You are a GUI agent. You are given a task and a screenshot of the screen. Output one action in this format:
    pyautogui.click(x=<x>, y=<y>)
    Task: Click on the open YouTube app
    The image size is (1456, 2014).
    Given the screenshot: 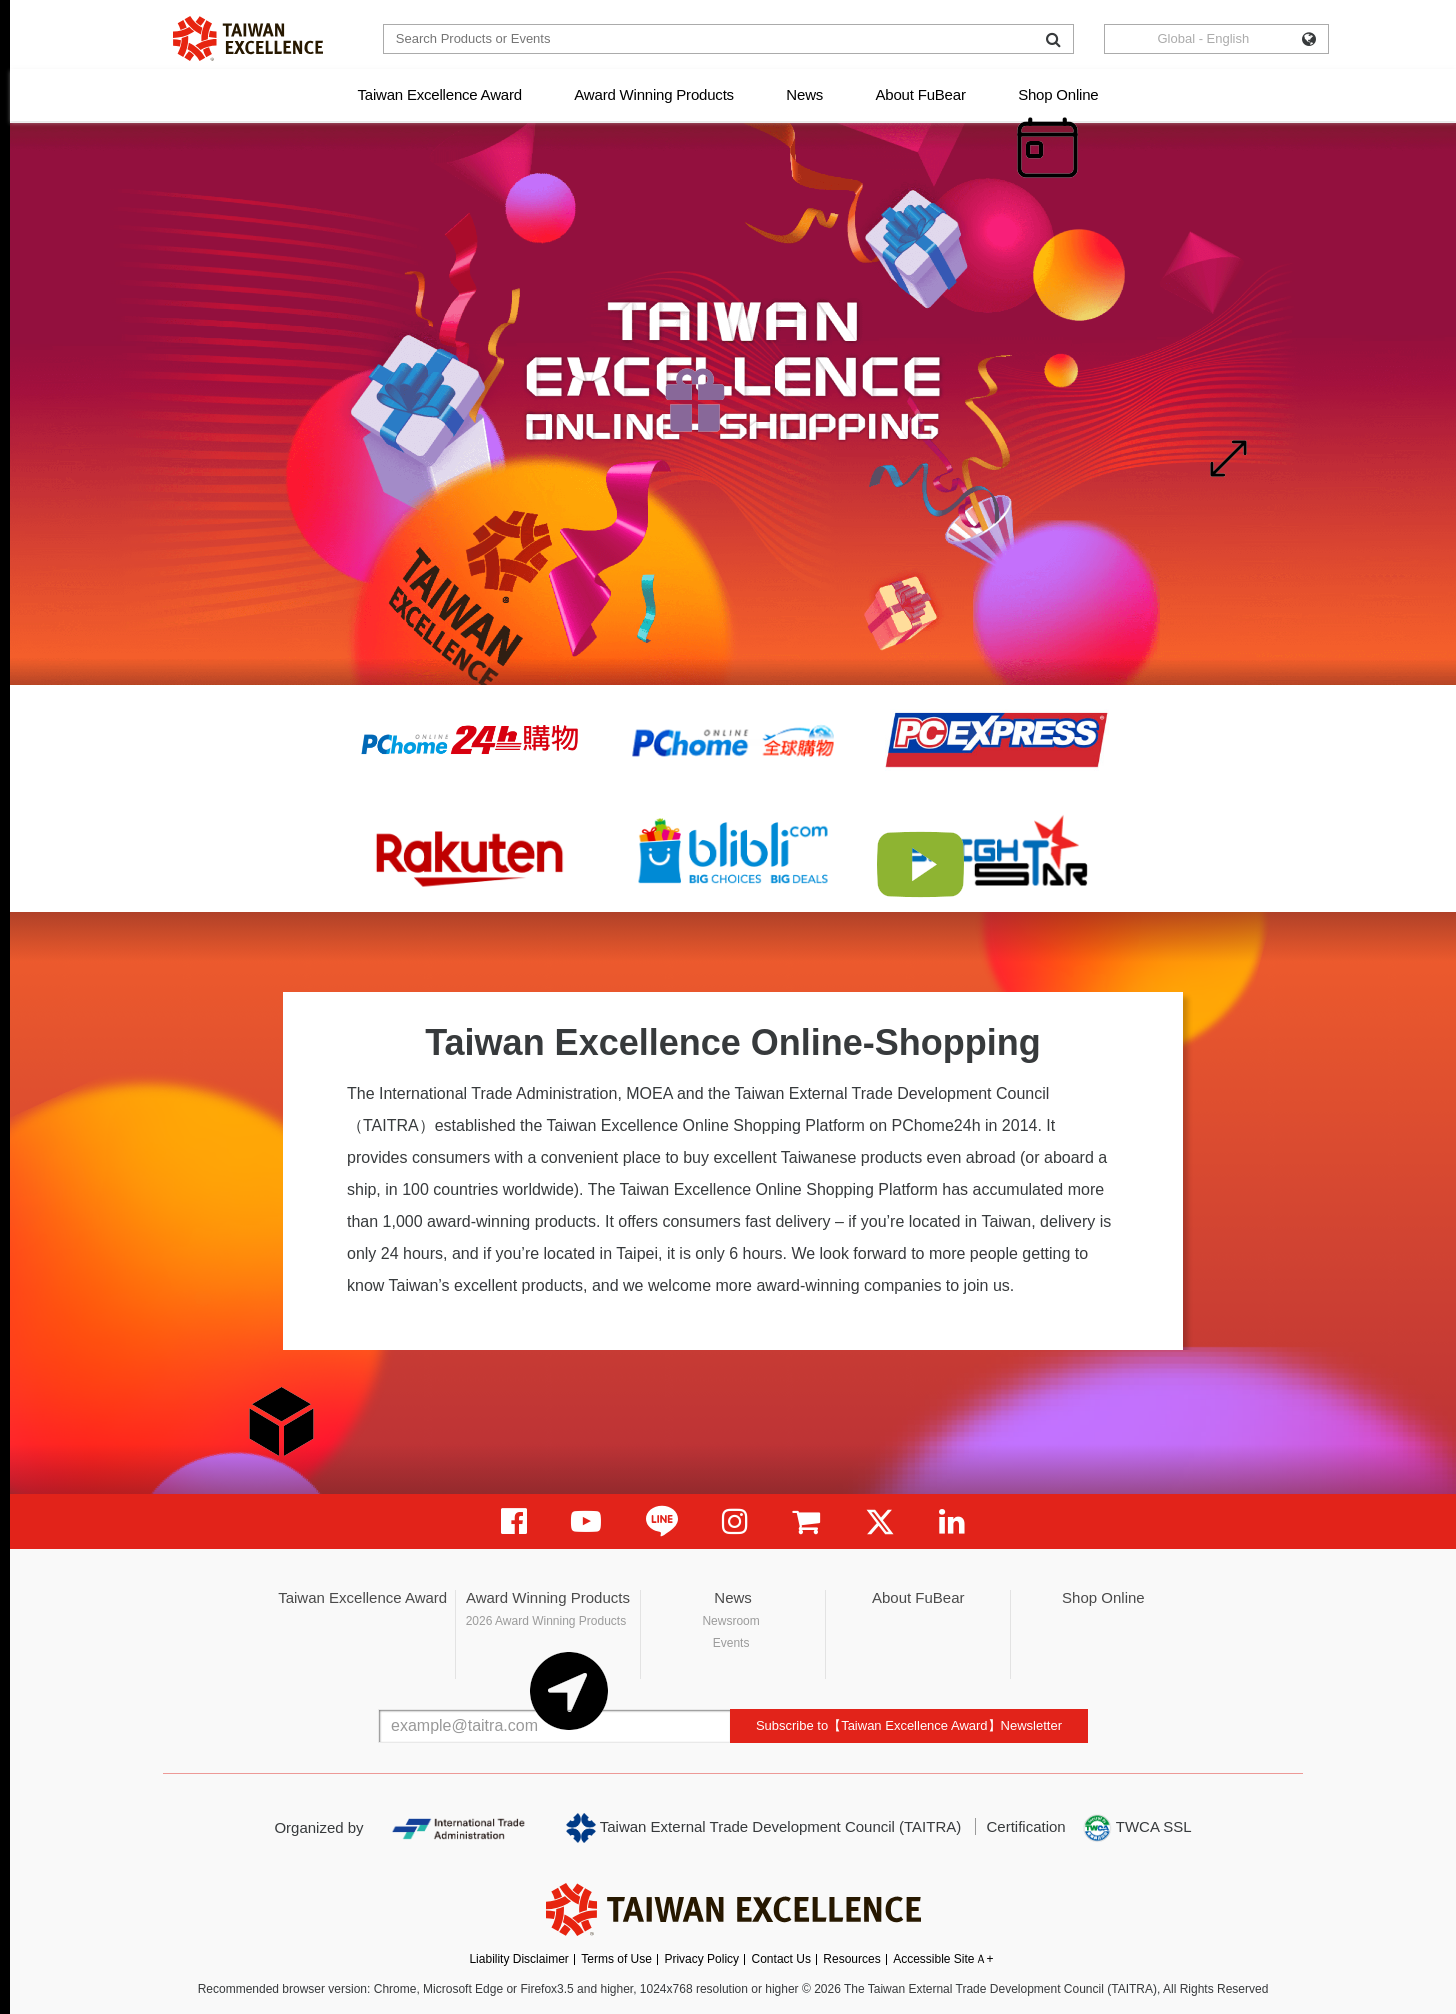 What is the action you would take?
    pyautogui.click(x=920, y=864)
    